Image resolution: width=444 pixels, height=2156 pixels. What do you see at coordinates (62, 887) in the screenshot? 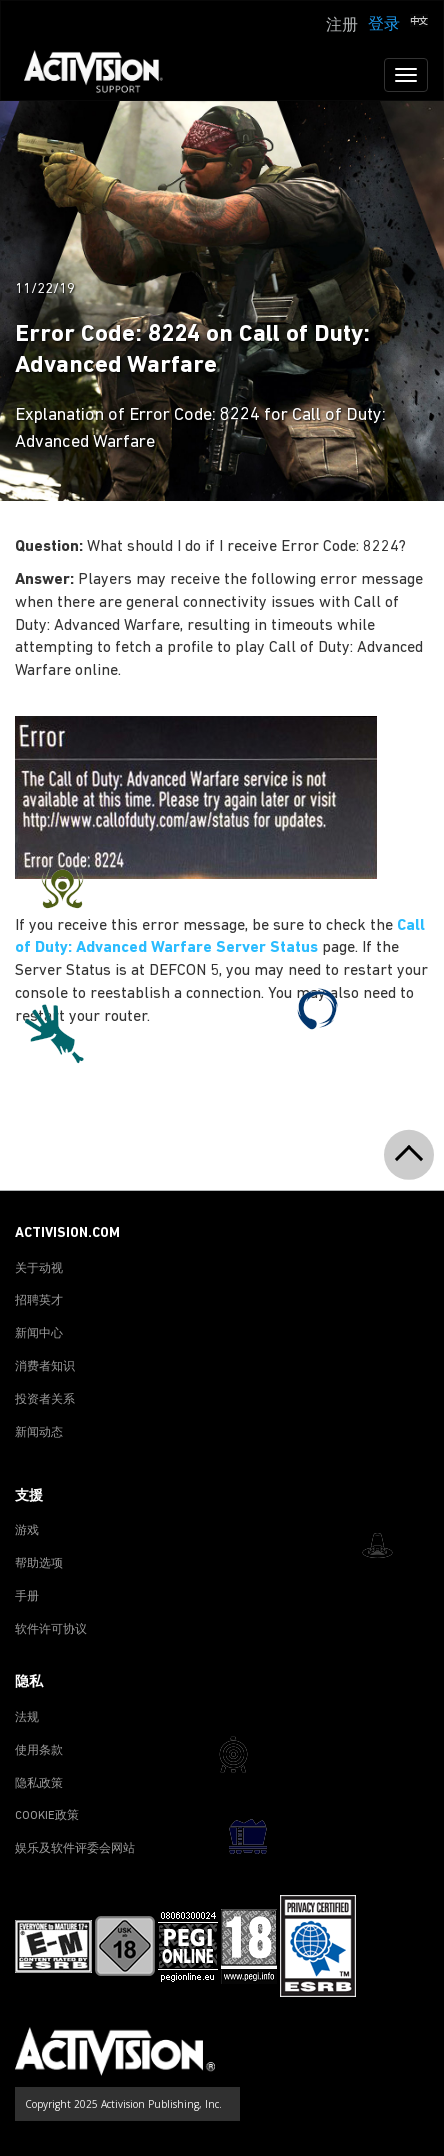
I see `decorative emblem or crest for a fantasy game guild` at bounding box center [62, 887].